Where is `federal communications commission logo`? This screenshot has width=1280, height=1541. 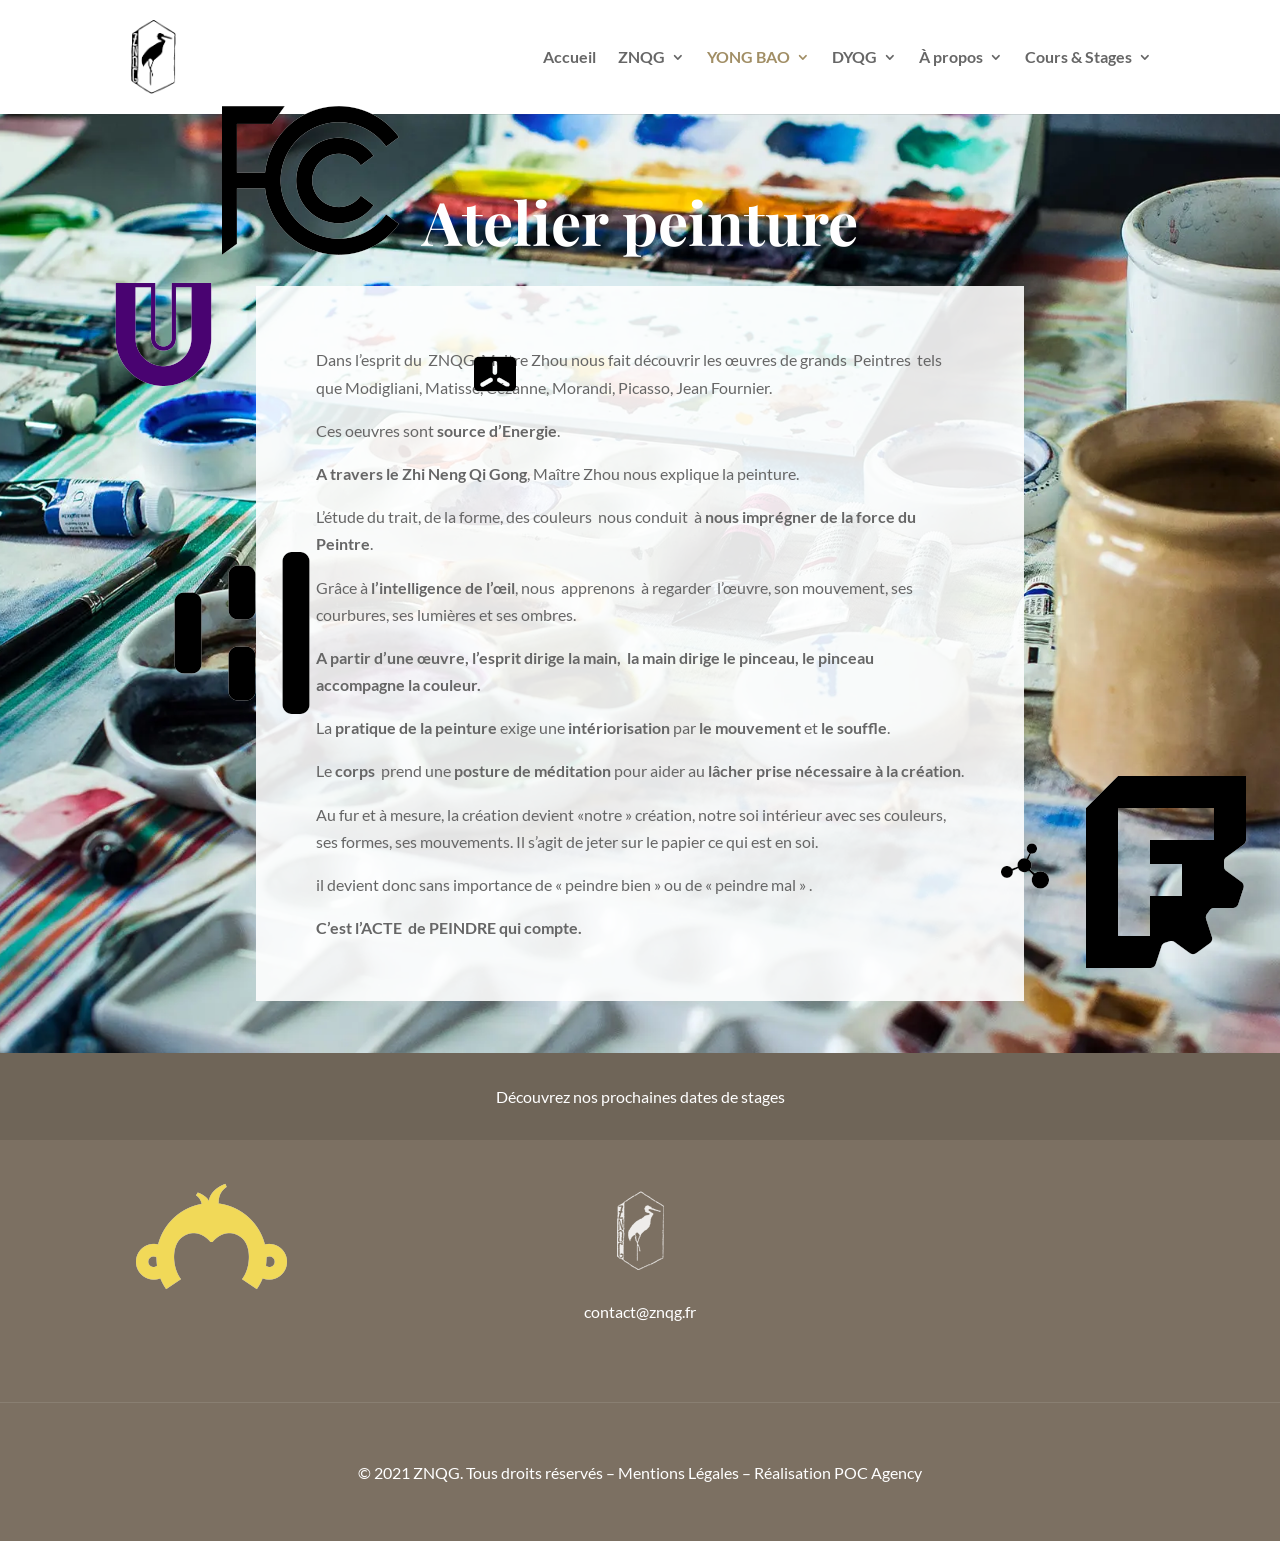 federal communications commission logo is located at coordinates (310, 180).